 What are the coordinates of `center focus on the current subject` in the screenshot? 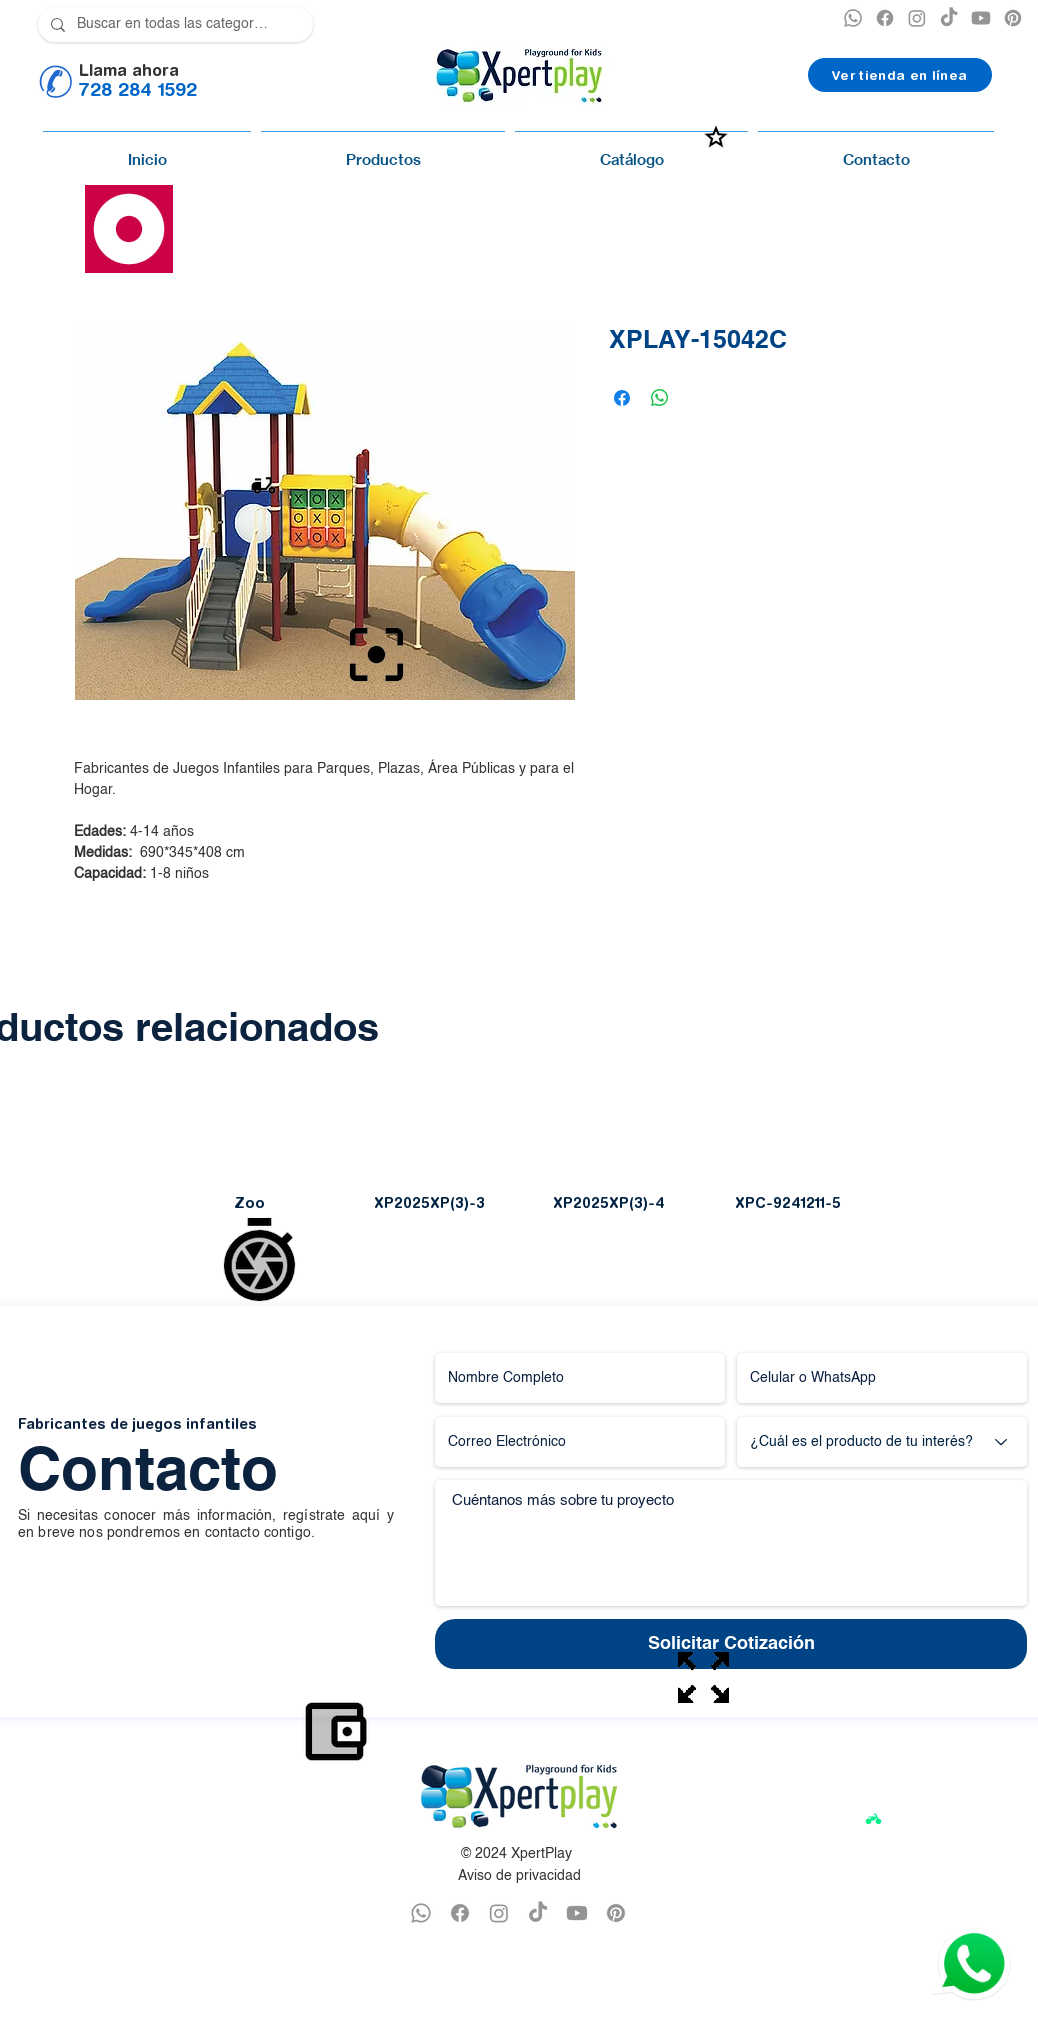 It's located at (376, 654).